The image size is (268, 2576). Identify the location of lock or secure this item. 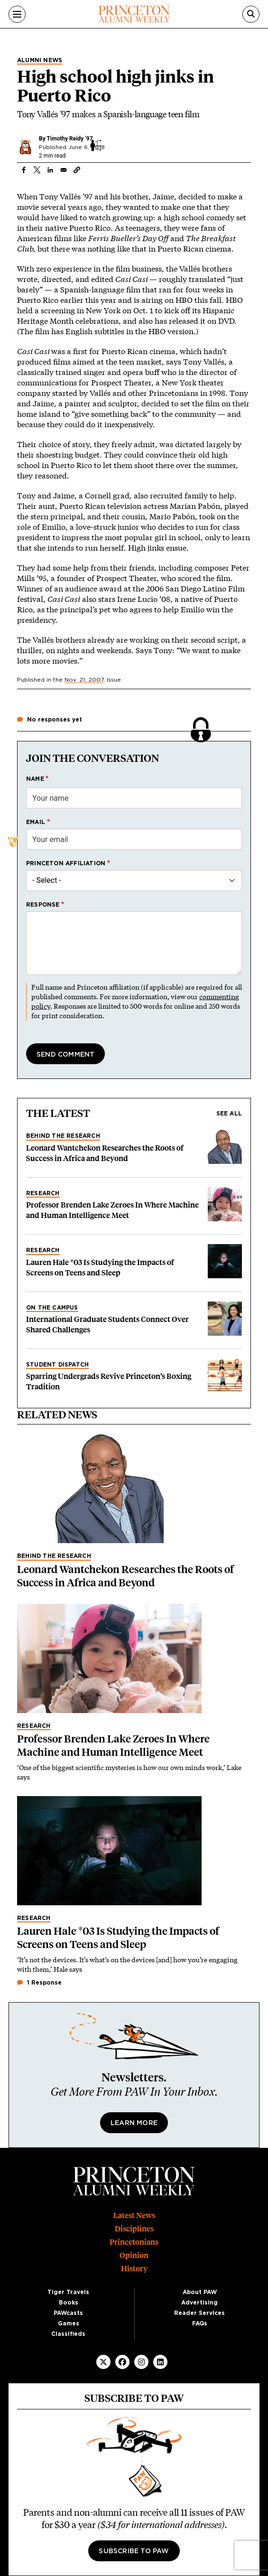
(201, 730).